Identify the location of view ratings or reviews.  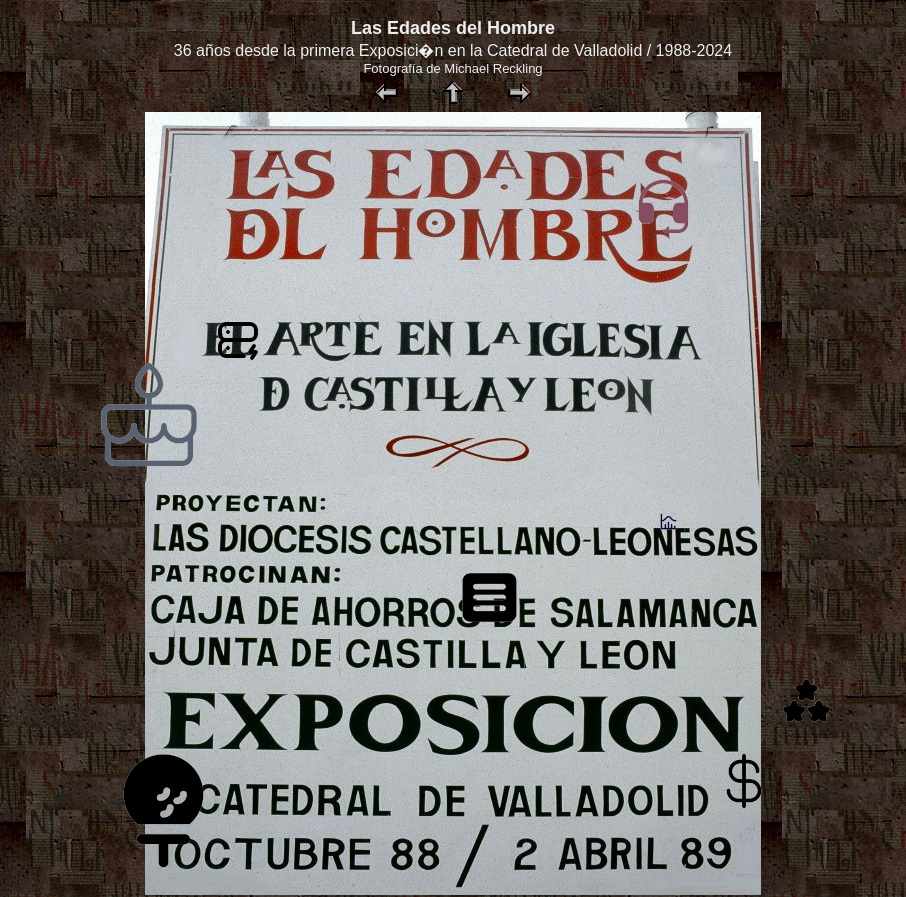
(806, 700).